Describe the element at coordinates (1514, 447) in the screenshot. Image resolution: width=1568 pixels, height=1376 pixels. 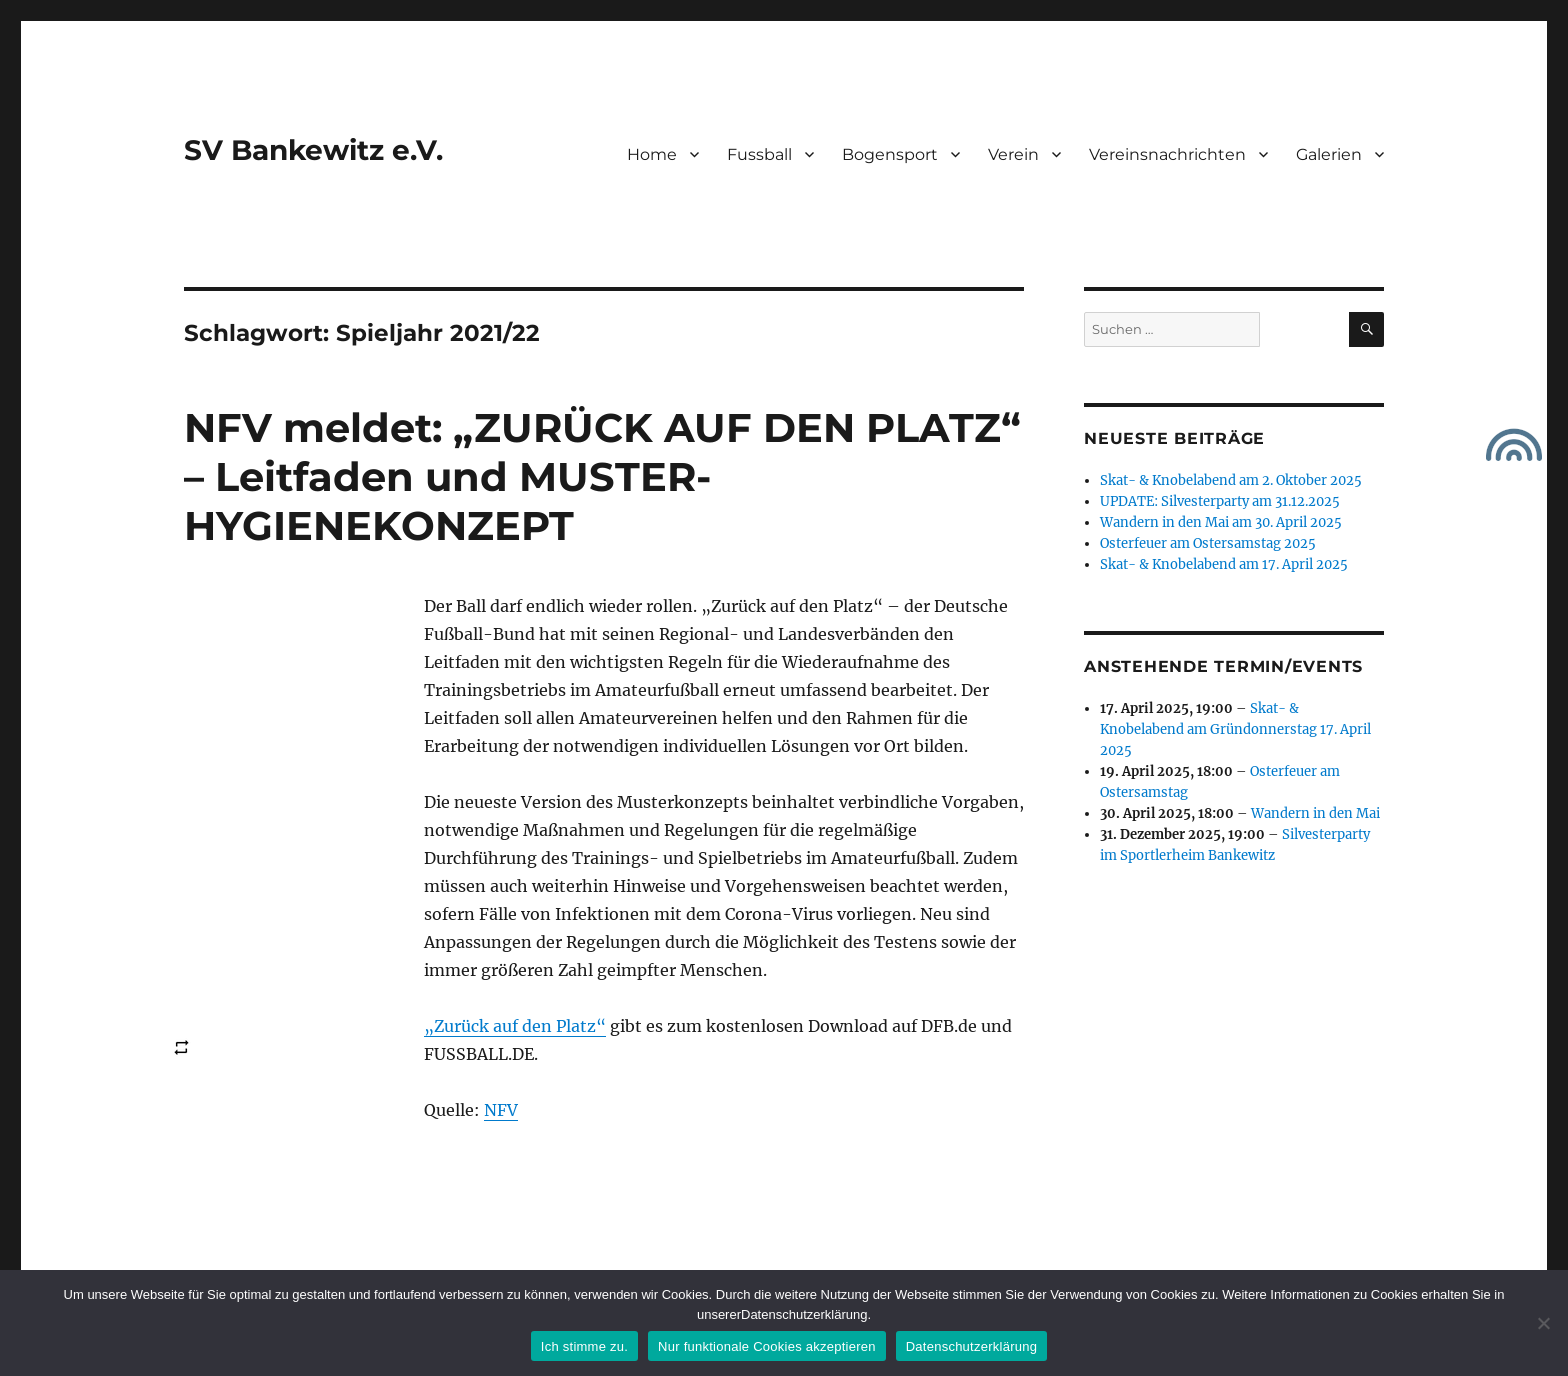
I see `indicates weather conditions showing a rainbow` at that location.